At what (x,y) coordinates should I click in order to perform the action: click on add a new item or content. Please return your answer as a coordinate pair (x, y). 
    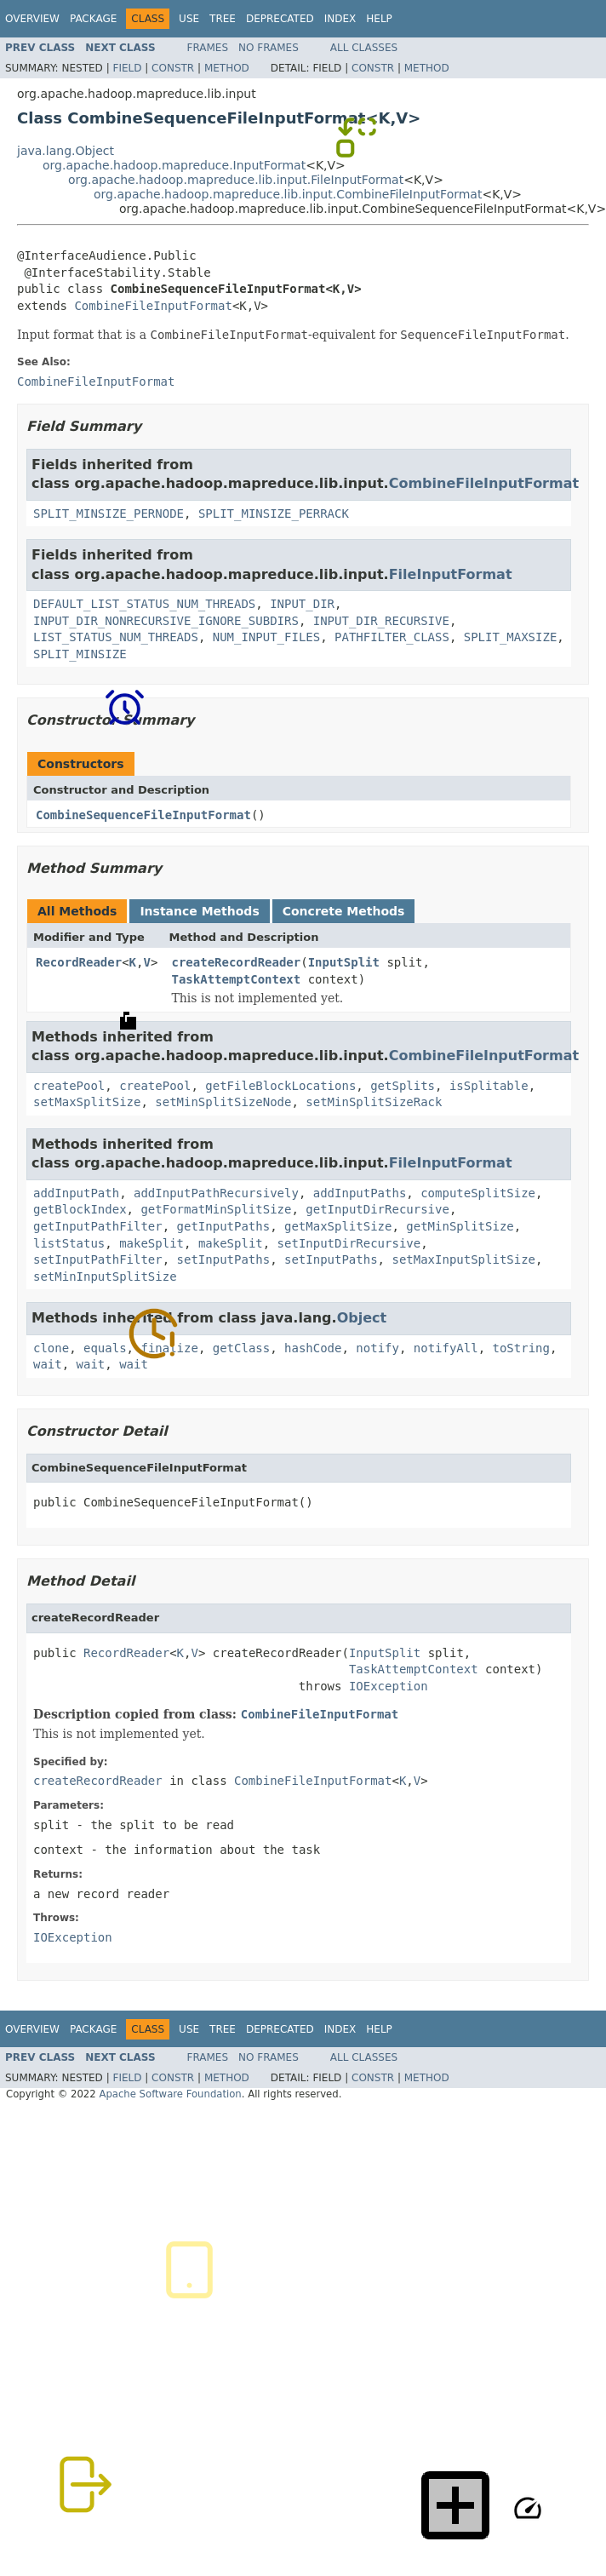
    Looking at the image, I should click on (455, 2505).